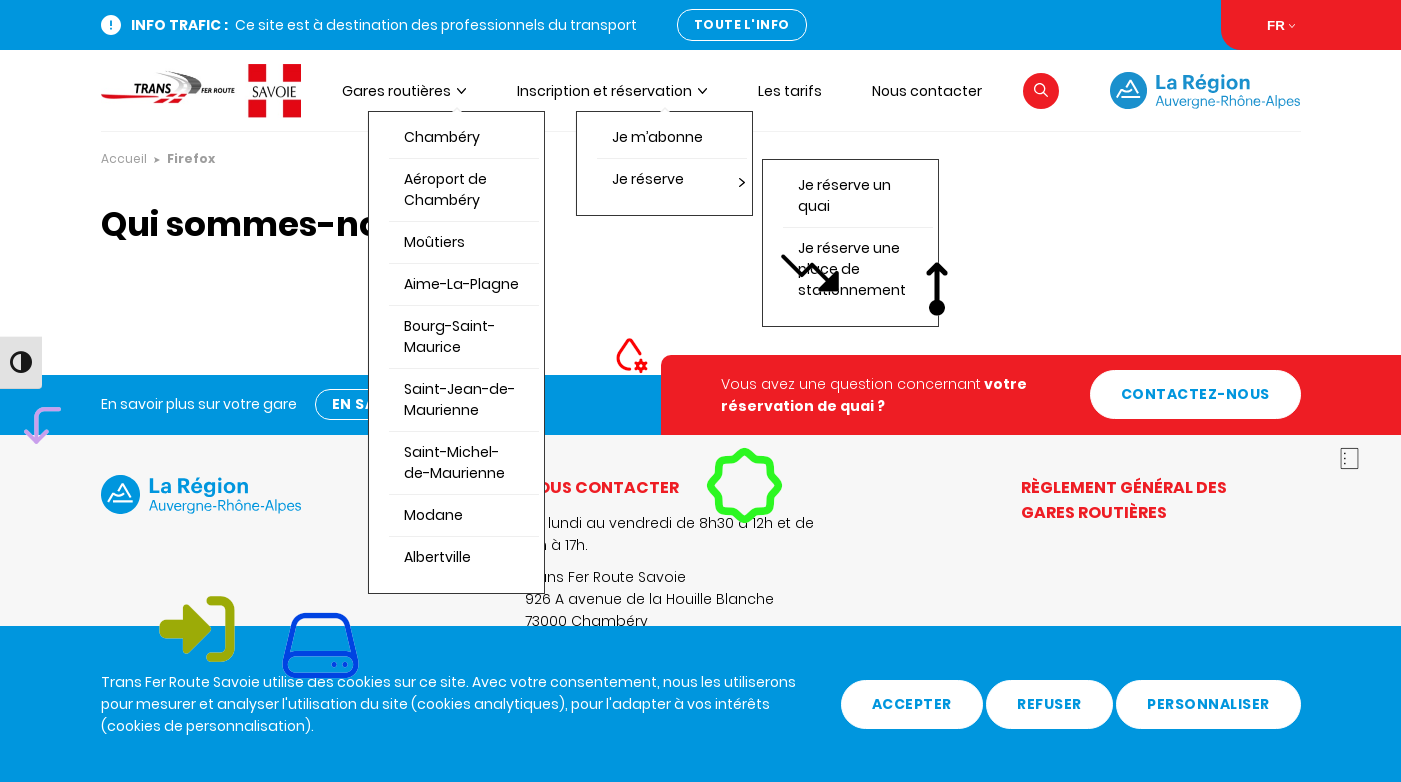  I want to click on indicates verified or authenticated content, so click(744, 485).